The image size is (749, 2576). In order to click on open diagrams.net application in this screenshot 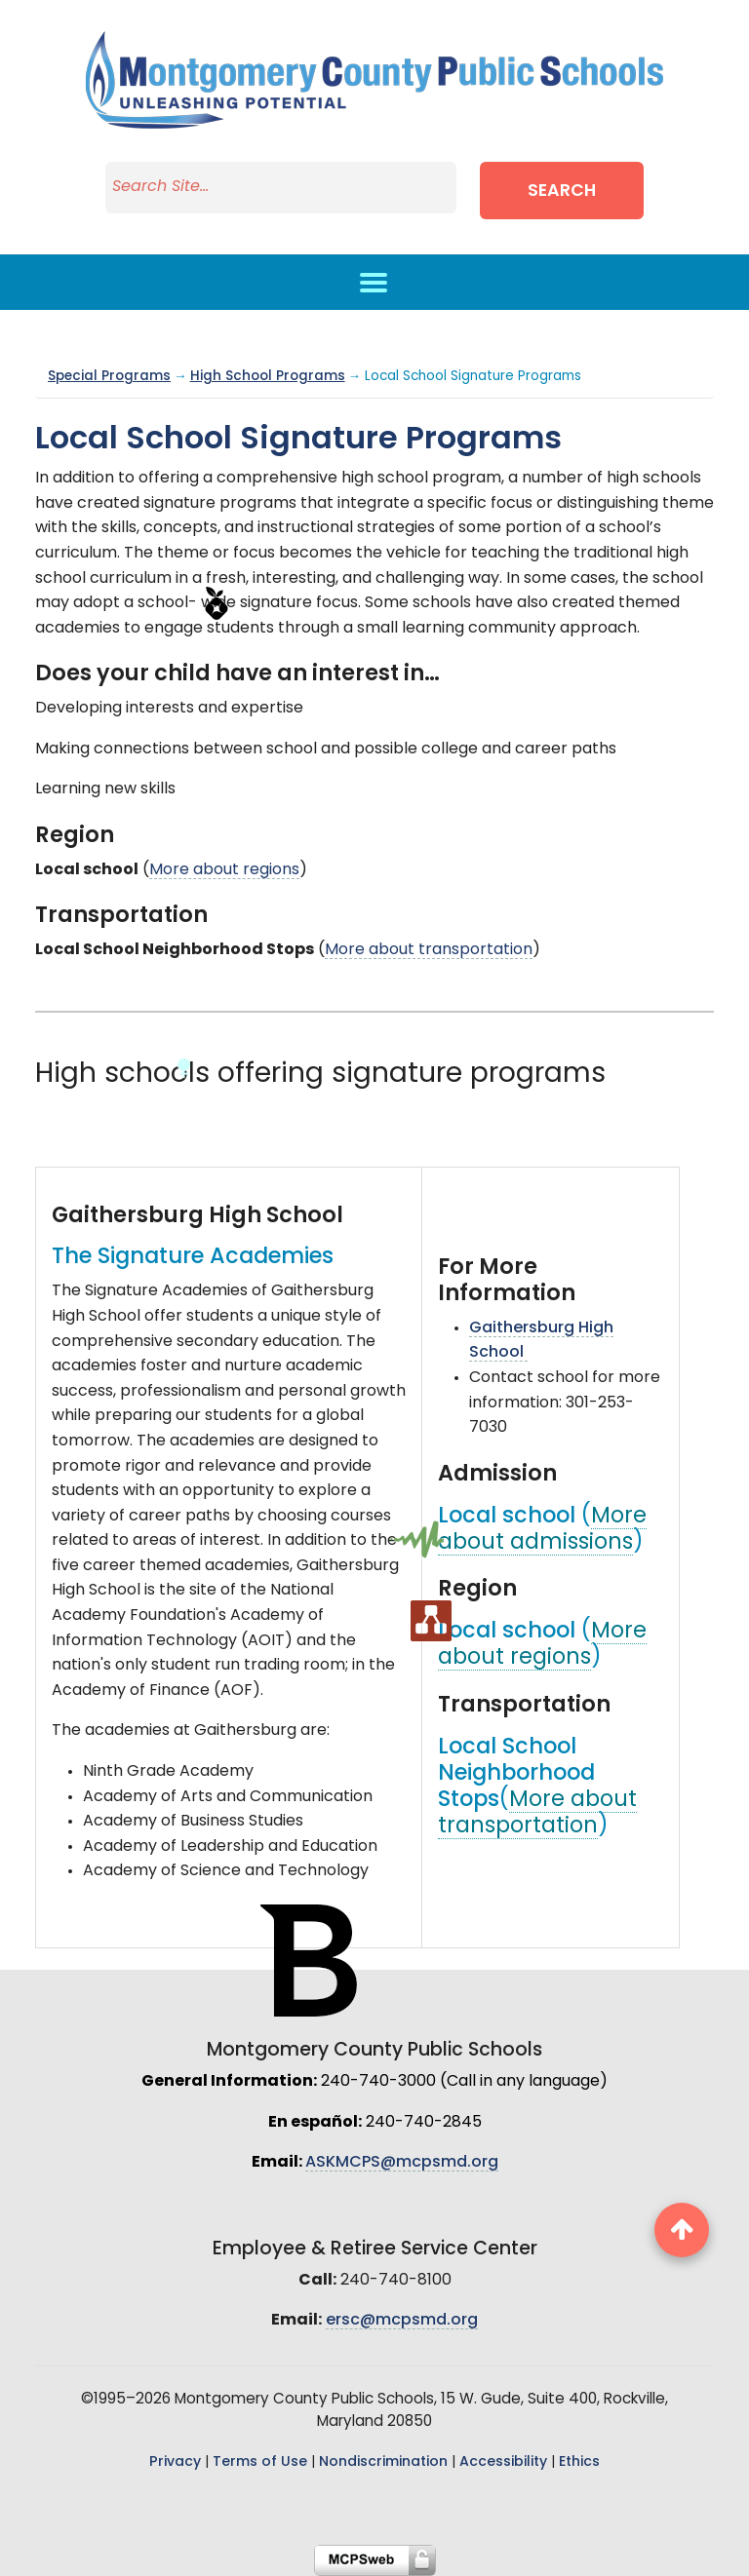, I will do `click(431, 1621)`.